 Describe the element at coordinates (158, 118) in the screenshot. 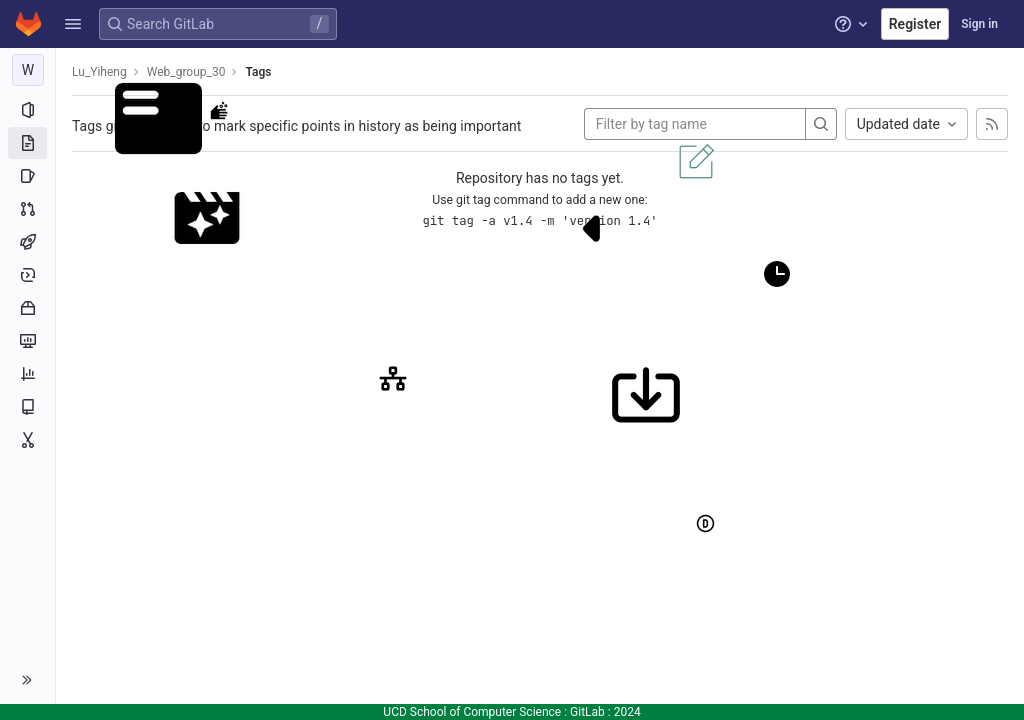

I see `view featured playlist` at that location.